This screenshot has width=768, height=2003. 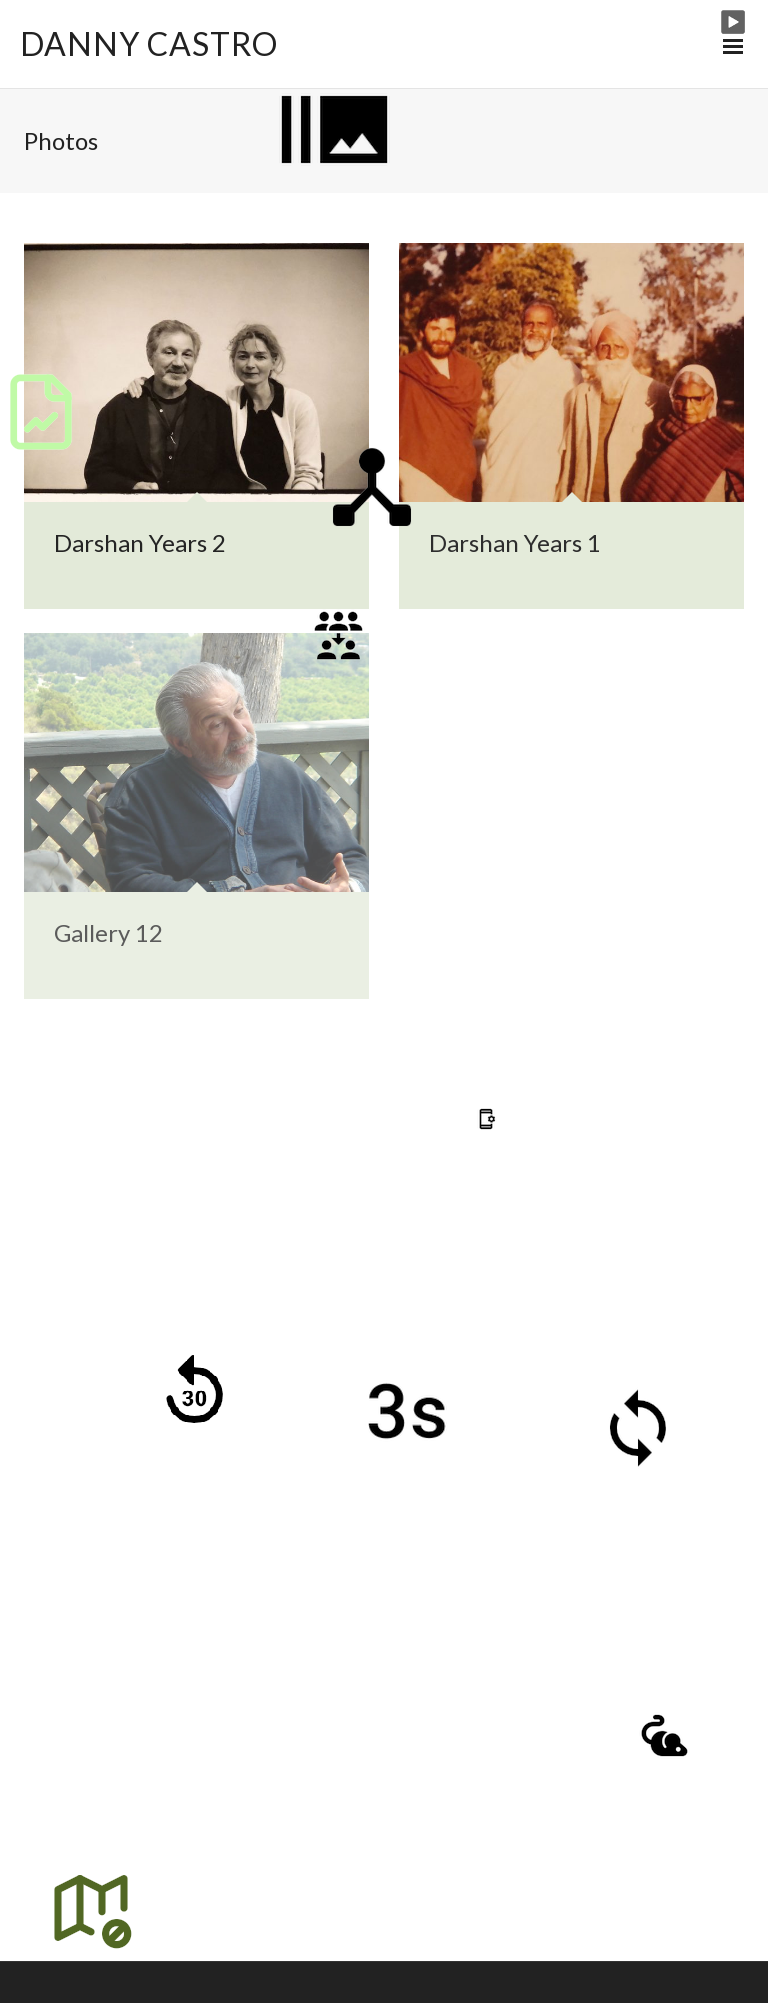 What do you see at coordinates (91, 1908) in the screenshot?
I see `cancel map navigation or directions` at bounding box center [91, 1908].